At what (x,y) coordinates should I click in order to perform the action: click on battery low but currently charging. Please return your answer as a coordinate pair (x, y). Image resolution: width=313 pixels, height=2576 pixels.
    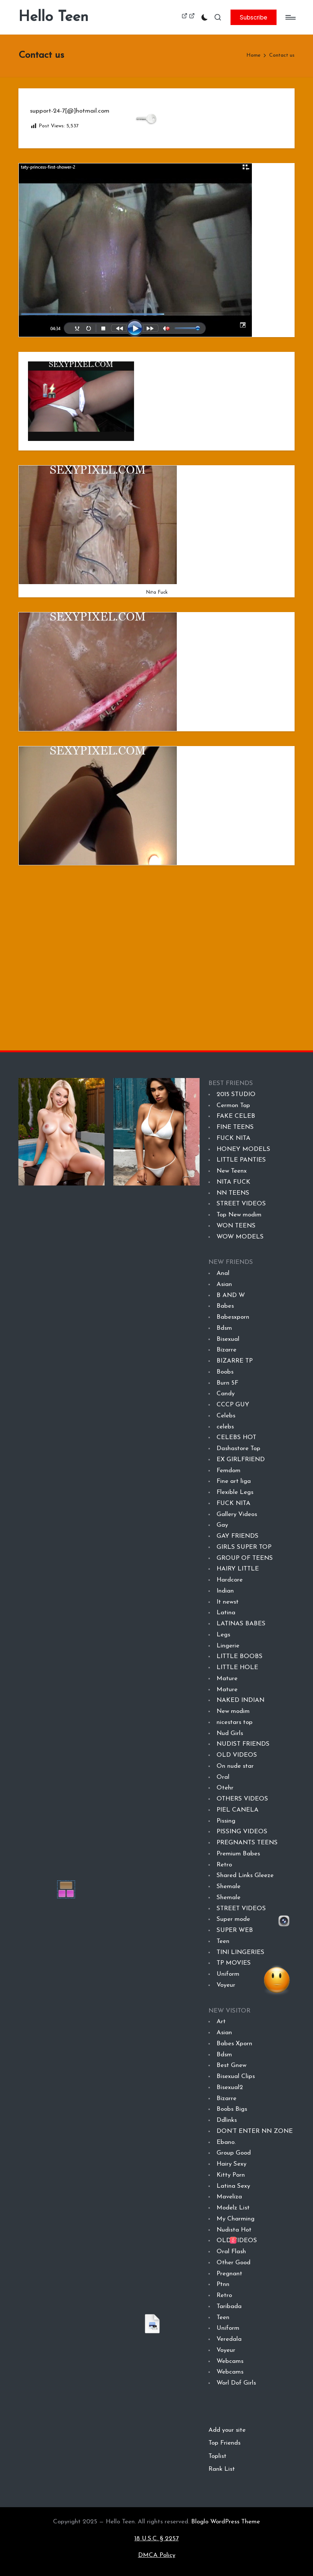
    Looking at the image, I should click on (48, 391).